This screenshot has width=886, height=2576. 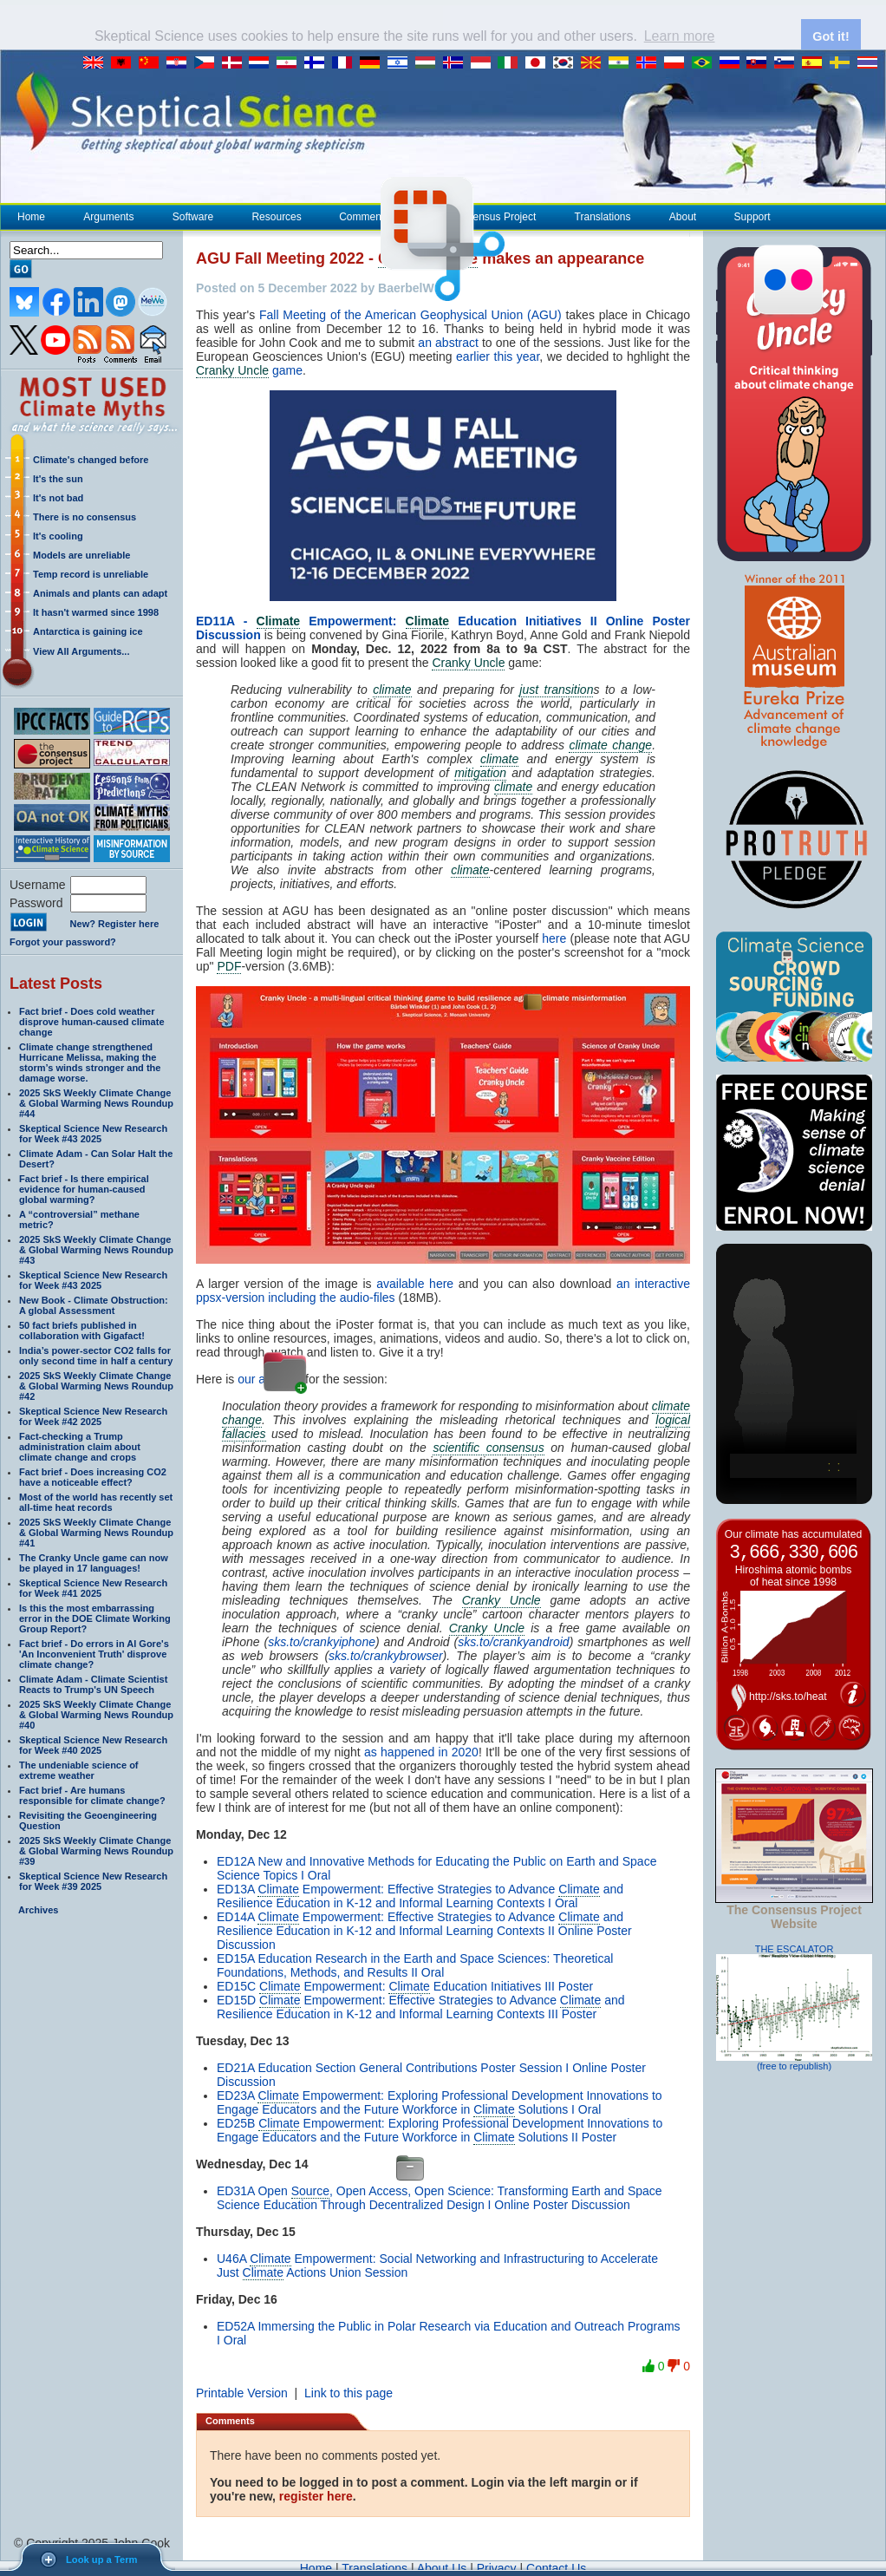 What do you see at coordinates (442, 239) in the screenshot?
I see `open snipping tool to capture a screenshot` at bounding box center [442, 239].